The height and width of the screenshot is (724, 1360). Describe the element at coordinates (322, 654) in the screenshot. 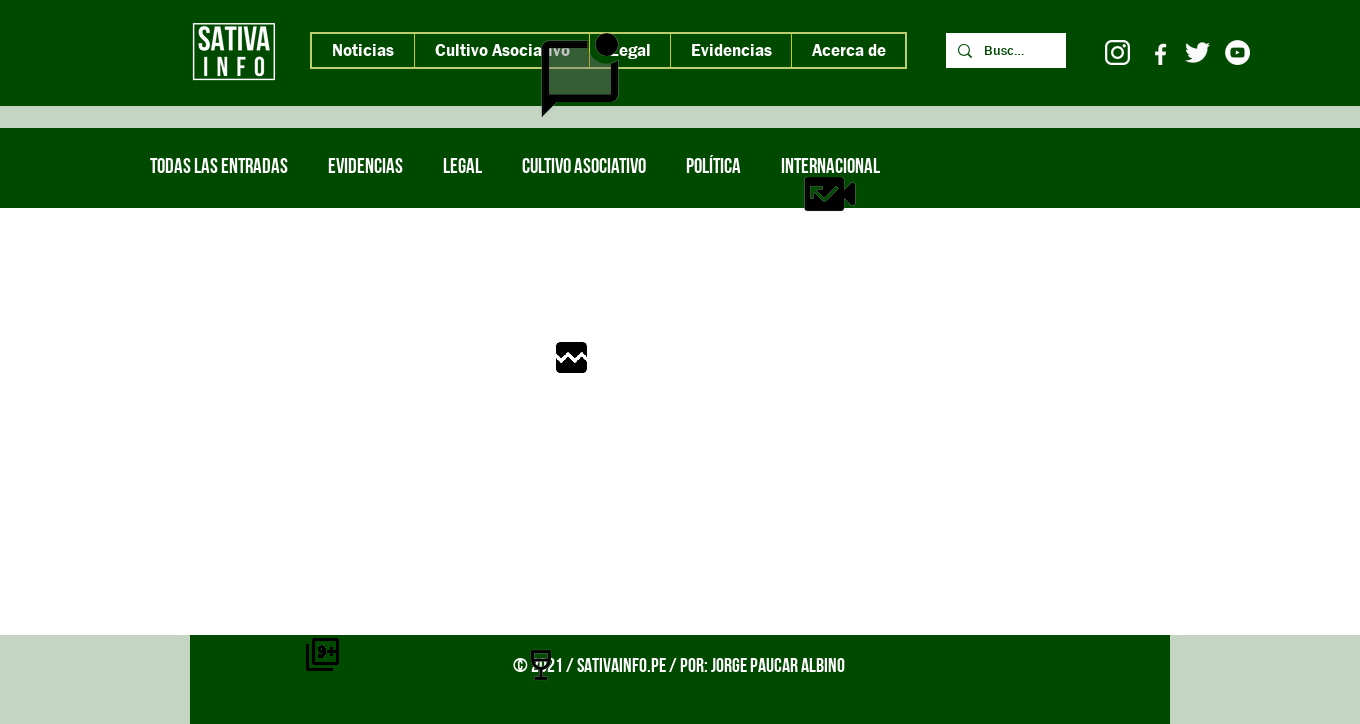

I see `indicates 9 or more items in a collection` at that location.